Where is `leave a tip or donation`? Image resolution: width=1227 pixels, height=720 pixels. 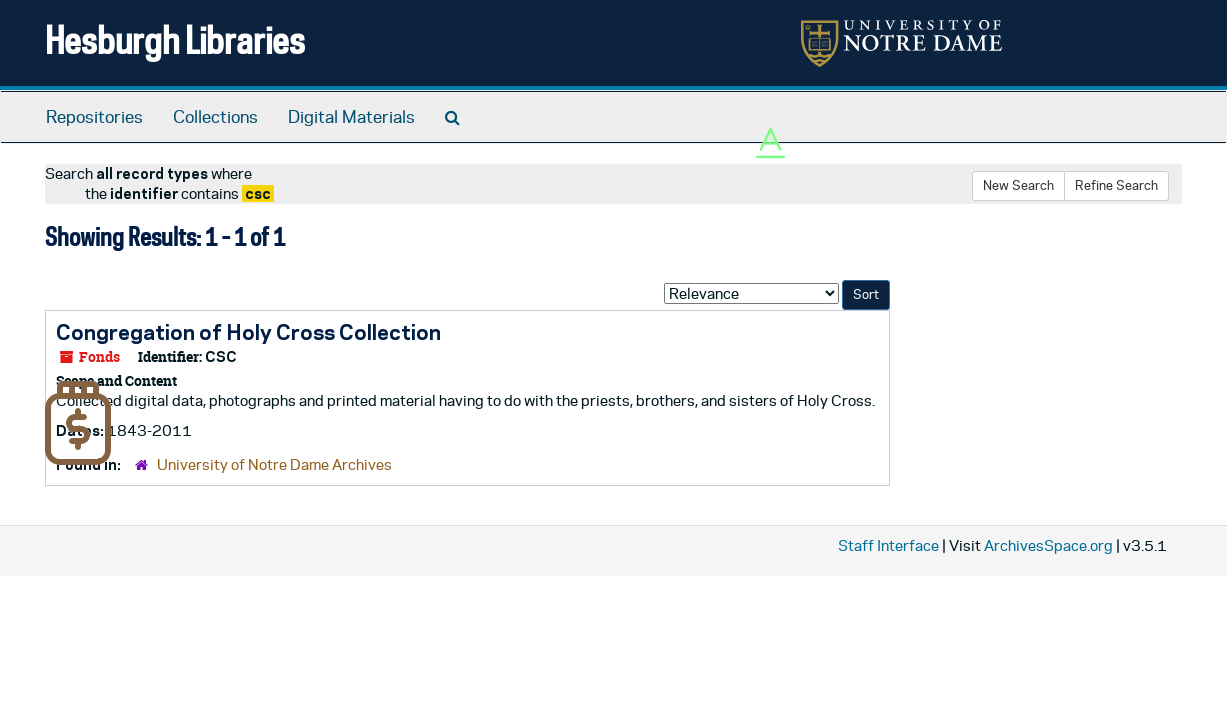 leave a tip or donation is located at coordinates (78, 423).